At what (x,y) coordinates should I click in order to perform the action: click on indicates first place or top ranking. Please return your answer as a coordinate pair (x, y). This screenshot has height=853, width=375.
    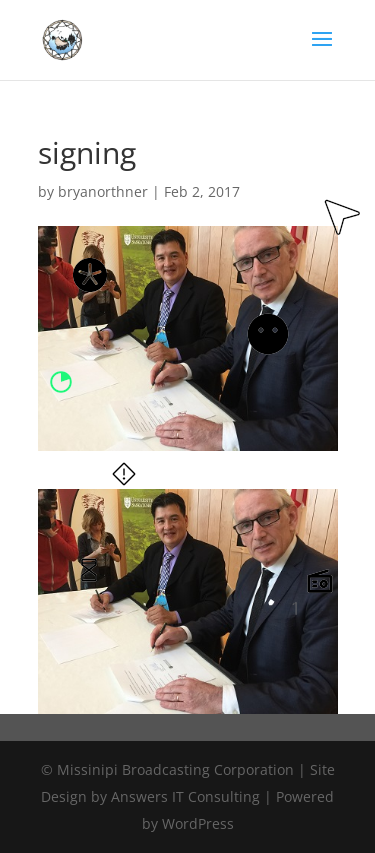
    Looking at the image, I should click on (295, 608).